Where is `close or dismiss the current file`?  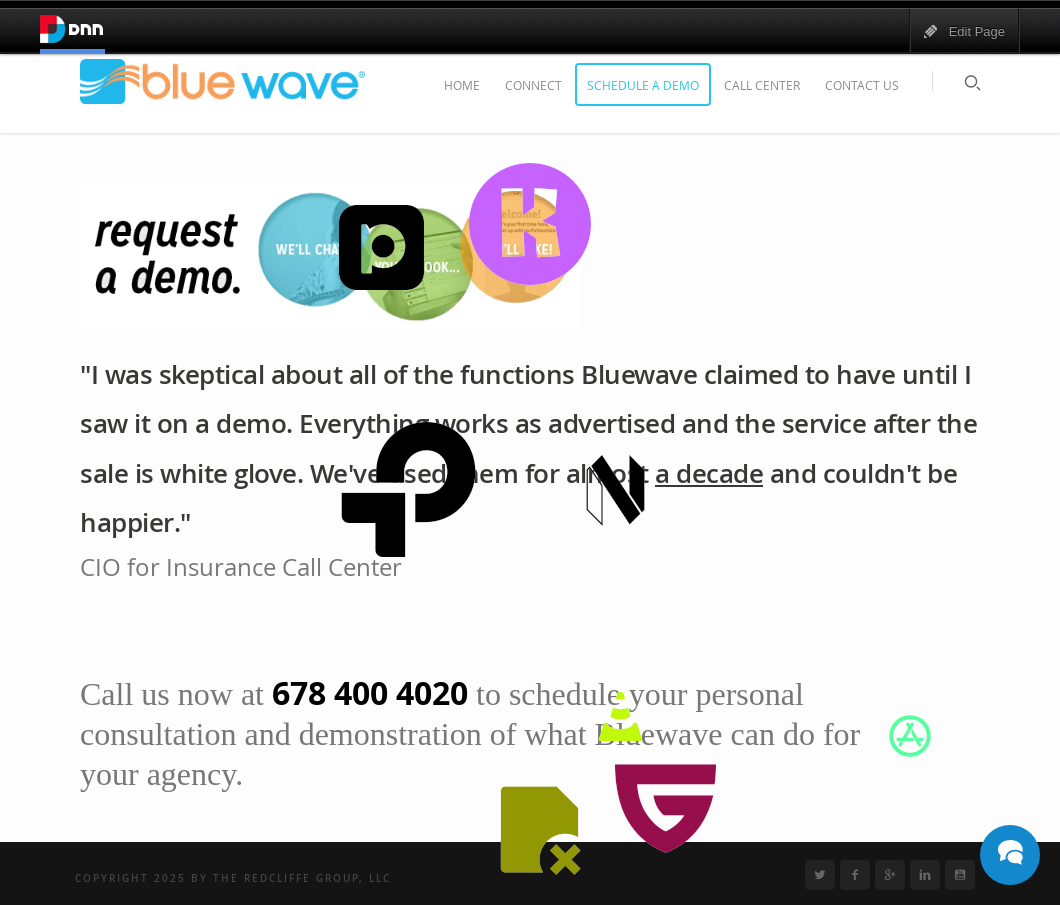 close or dismiss the current file is located at coordinates (539, 829).